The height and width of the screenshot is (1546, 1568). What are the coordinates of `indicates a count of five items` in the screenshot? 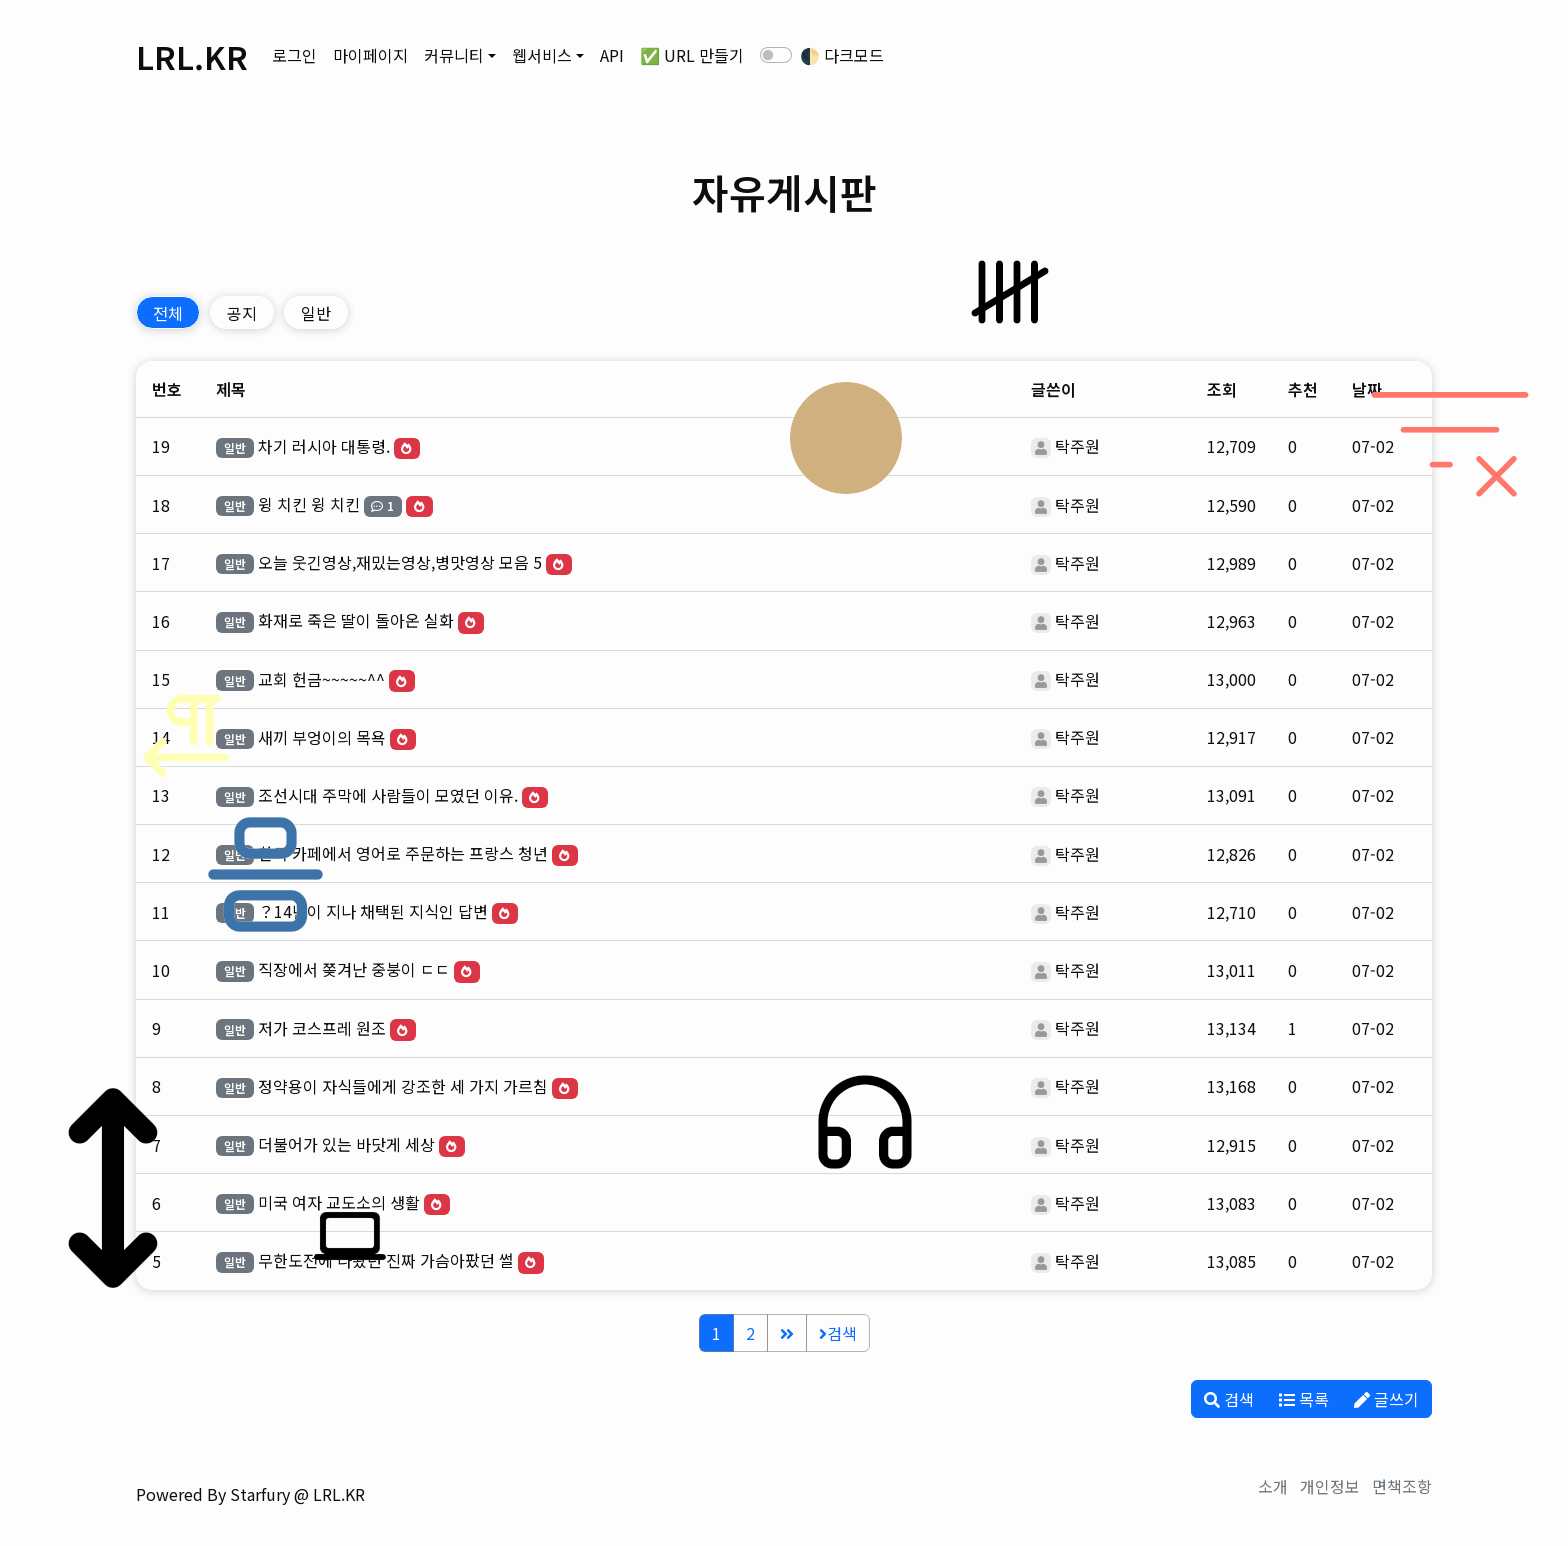 It's located at (1010, 292).